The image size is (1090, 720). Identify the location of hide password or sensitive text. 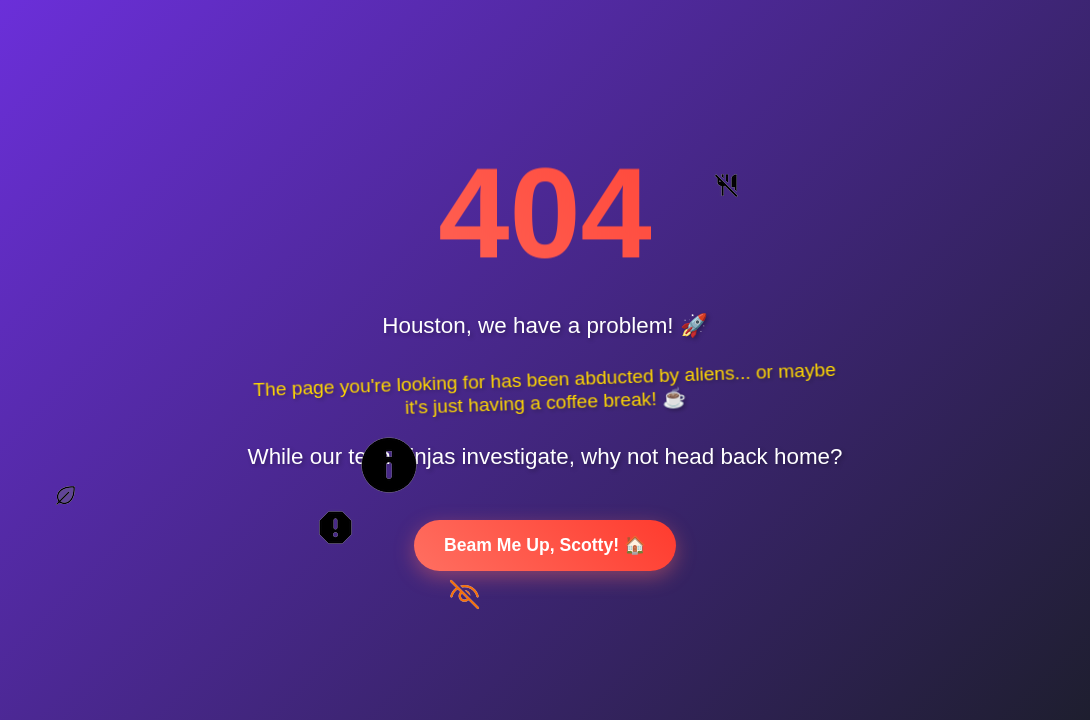
(464, 594).